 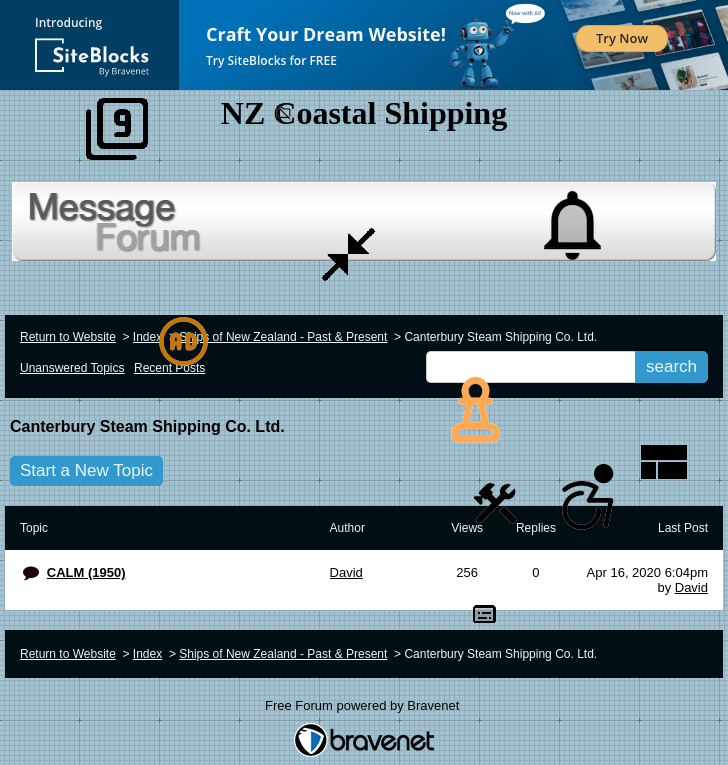 What do you see at coordinates (283, 112) in the screenshot?
I see `folder access is disabled or unavailable` at bounding box center [283, 112].